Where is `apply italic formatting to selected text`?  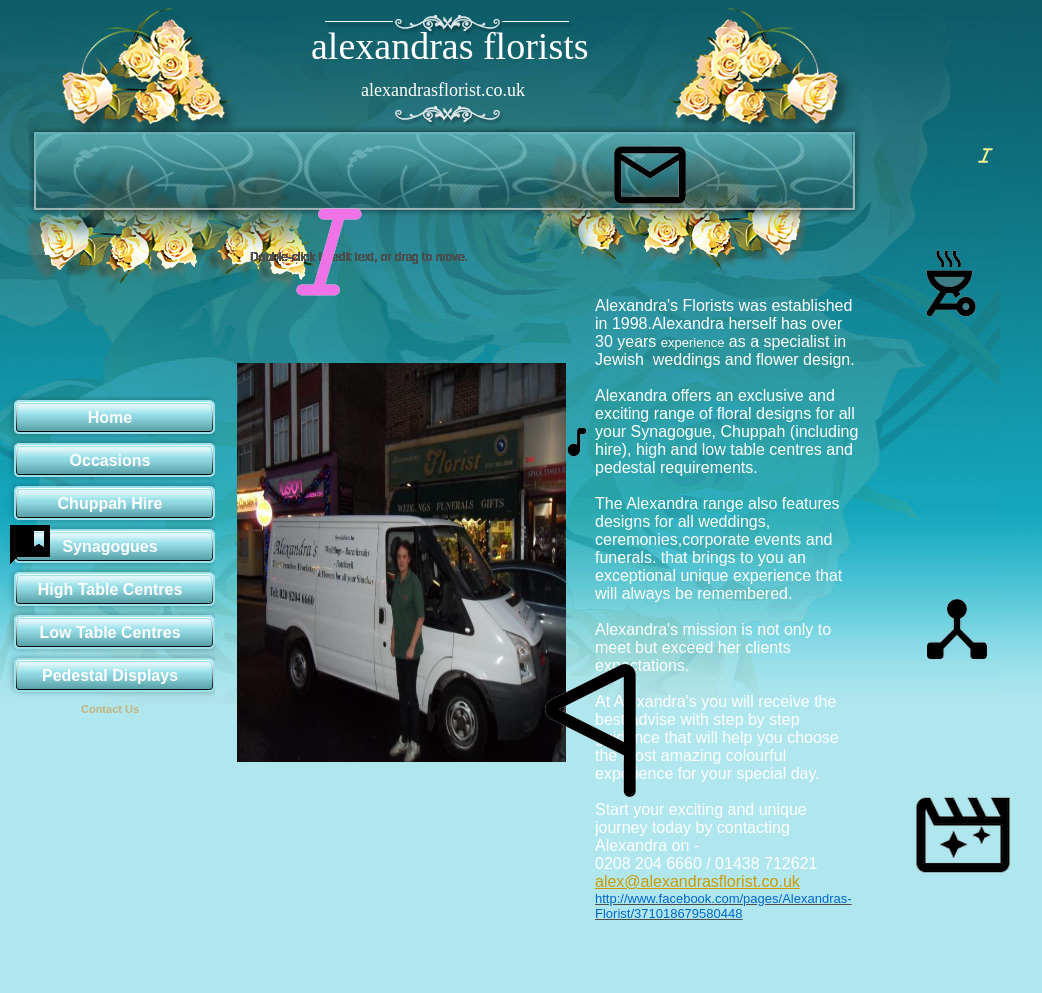
apply italic formatting to selected text is located at coordinates (329, 252).